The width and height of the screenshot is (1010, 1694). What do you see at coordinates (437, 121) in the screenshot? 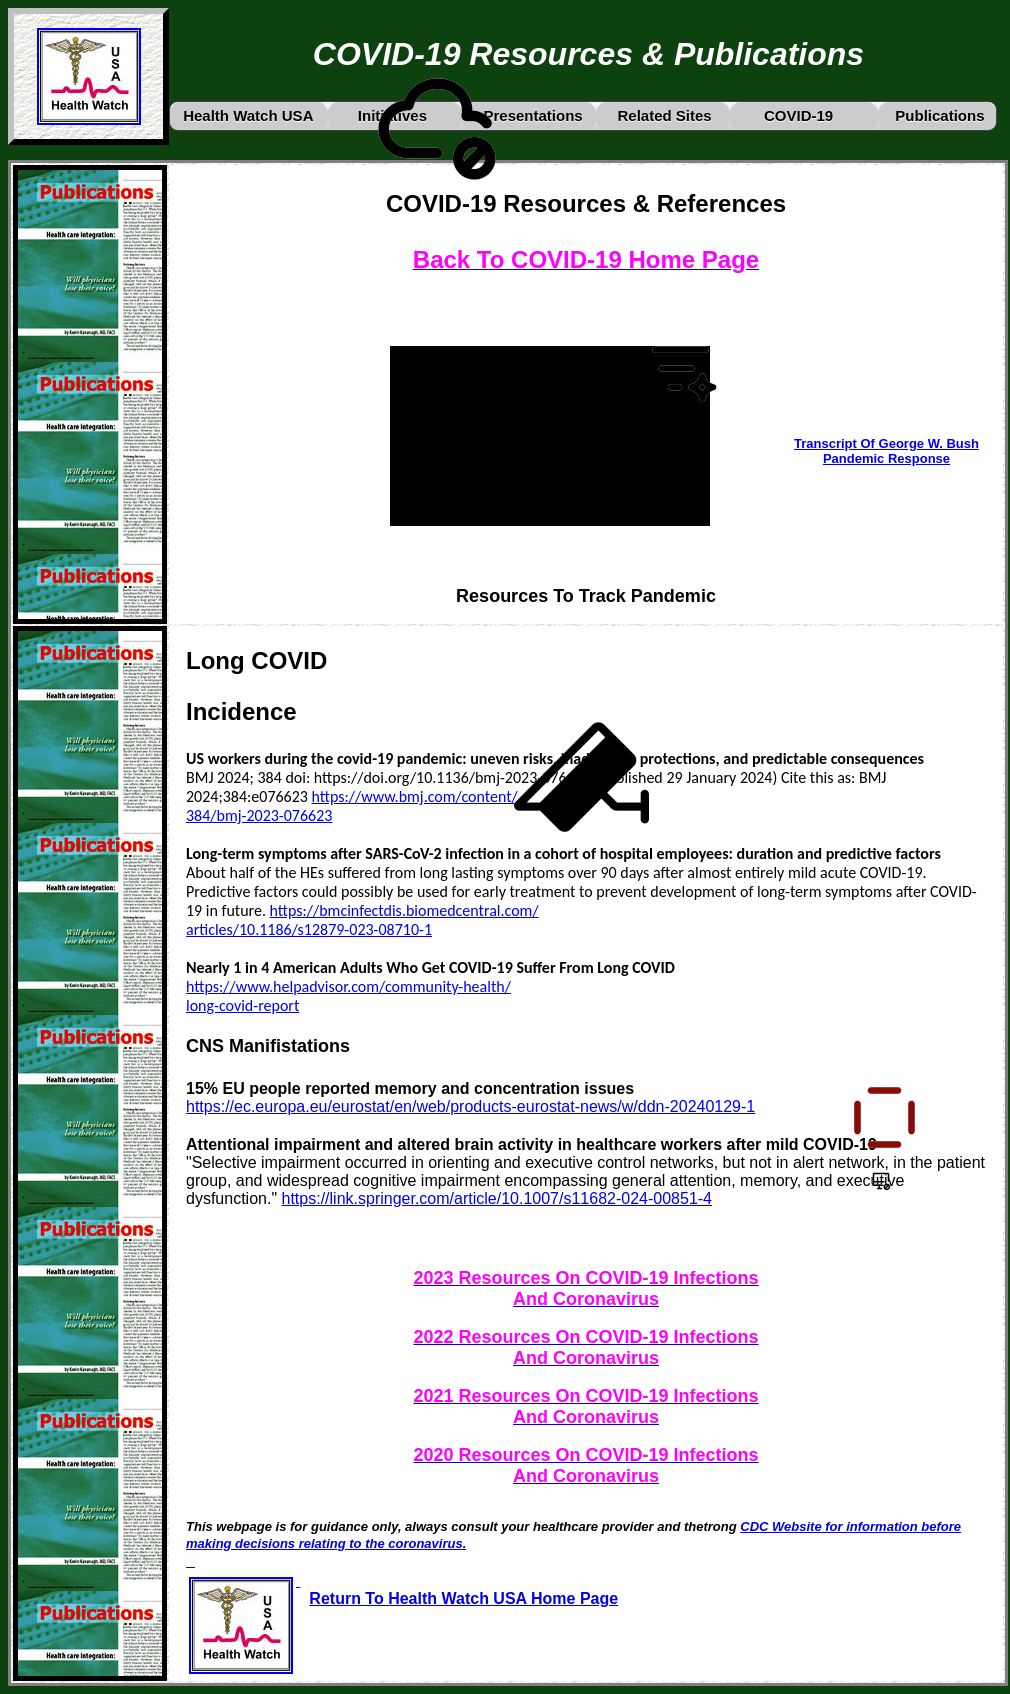
I see `cancel cloud upload or sync` at bounding box center [437, 121].